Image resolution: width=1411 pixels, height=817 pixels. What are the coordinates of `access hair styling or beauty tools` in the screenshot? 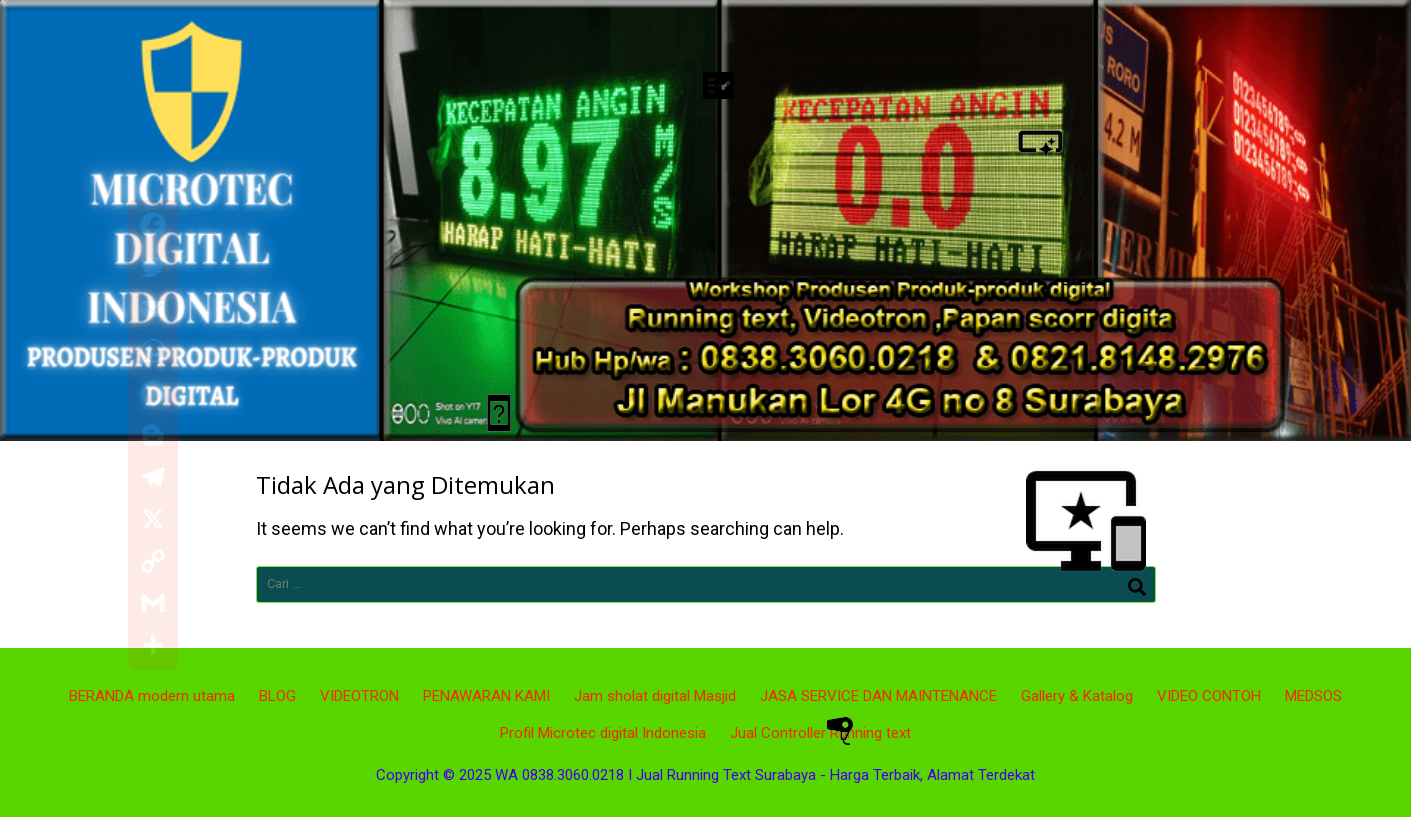 It's located at (840, 729).